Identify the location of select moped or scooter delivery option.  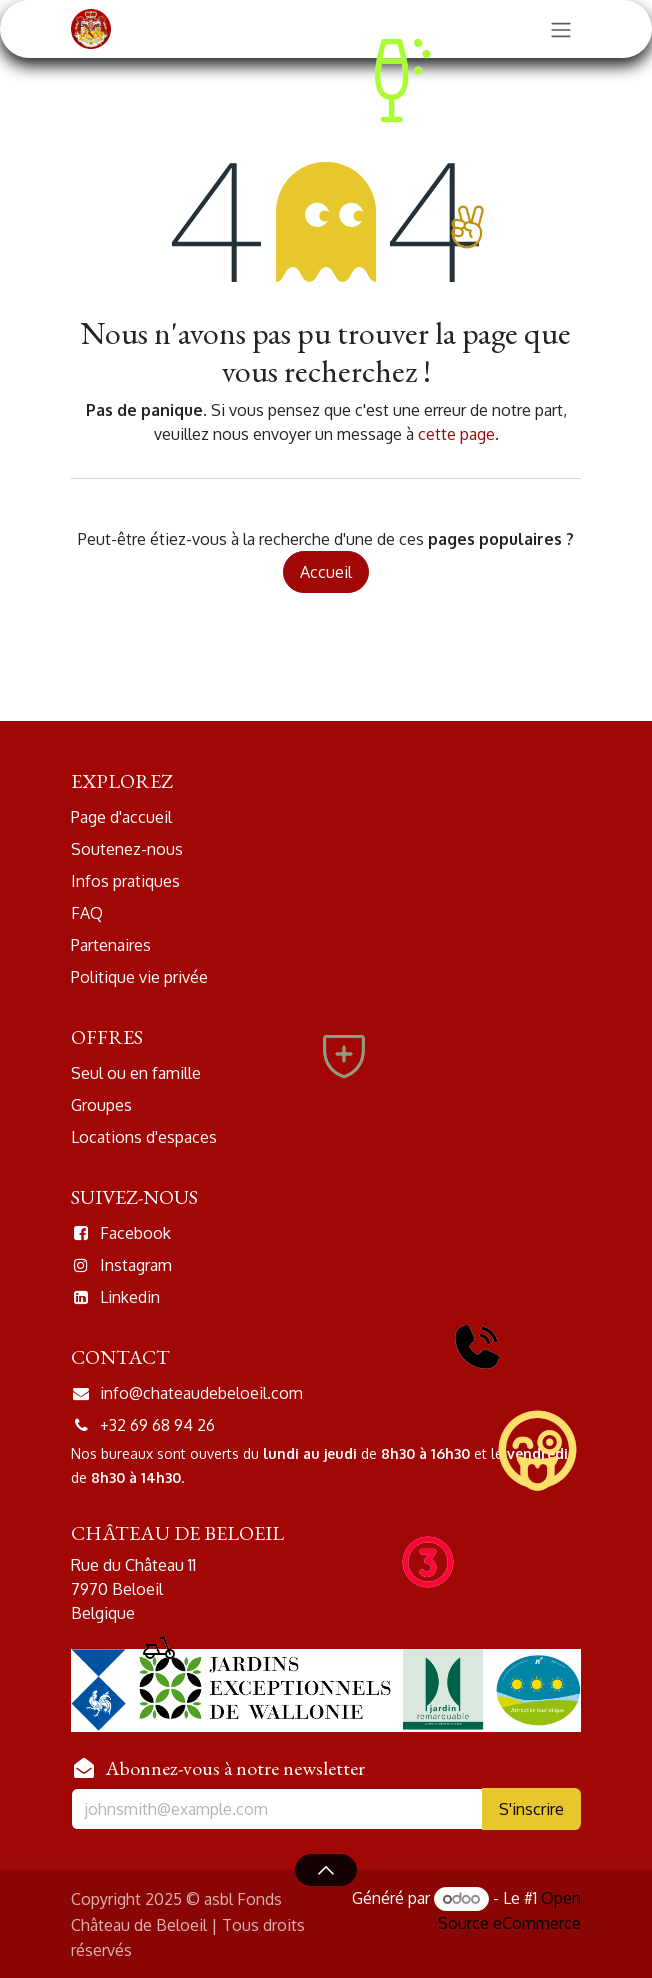
(159, 1649).